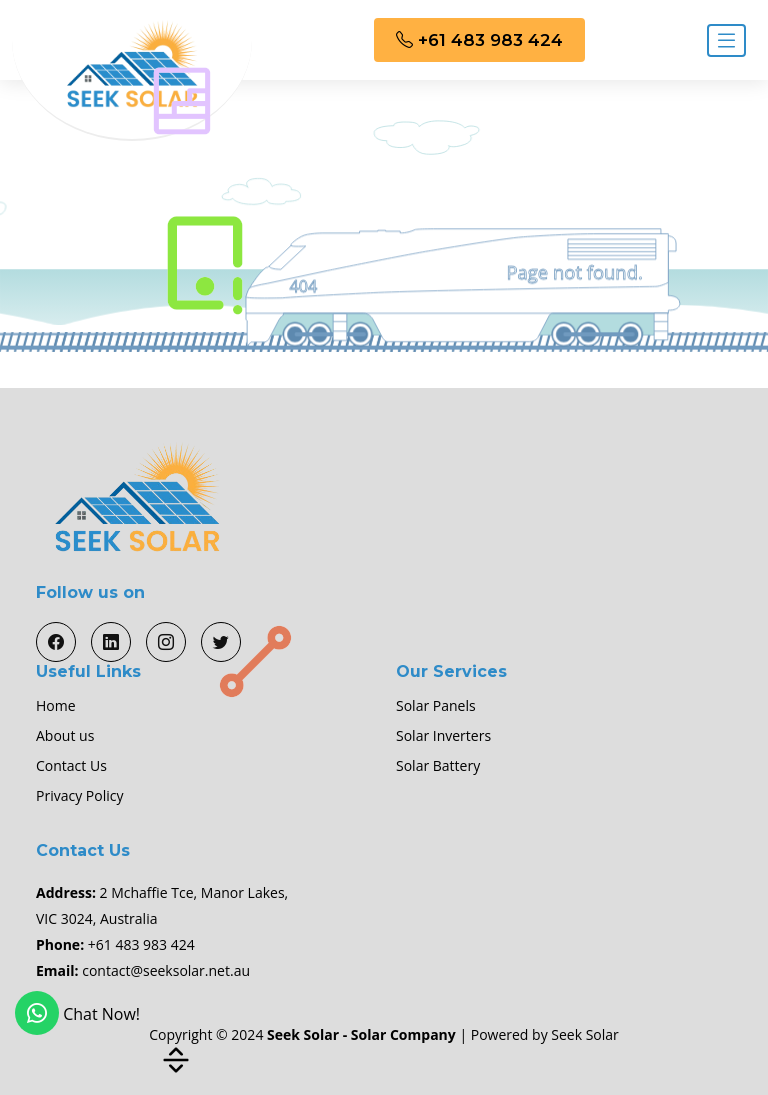  I want to click on draw a straight line between two points, so click(255, 661).